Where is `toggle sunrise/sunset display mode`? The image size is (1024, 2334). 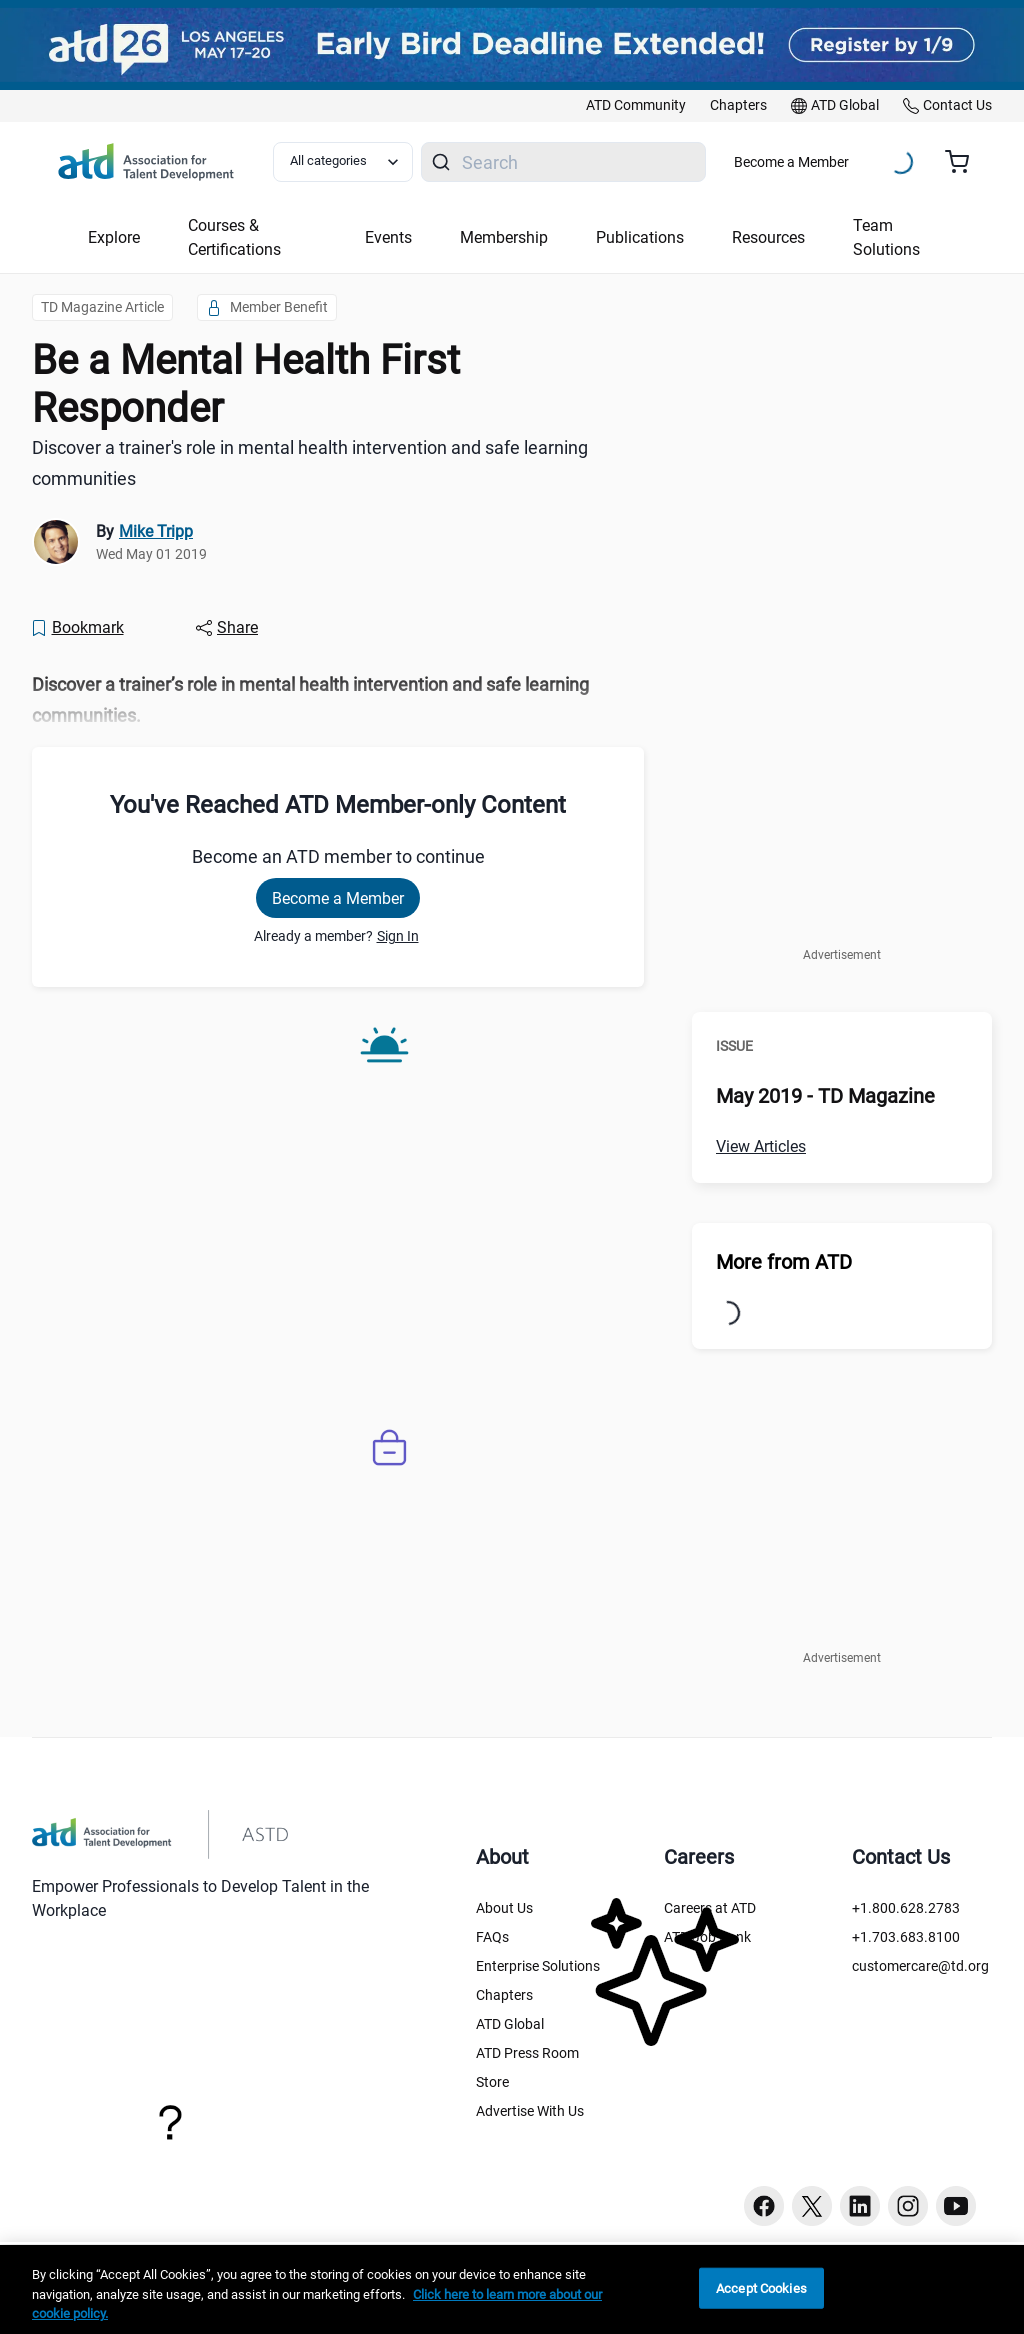
toggle sunrise/sunset display mode is located at coordinates (384, 1046).